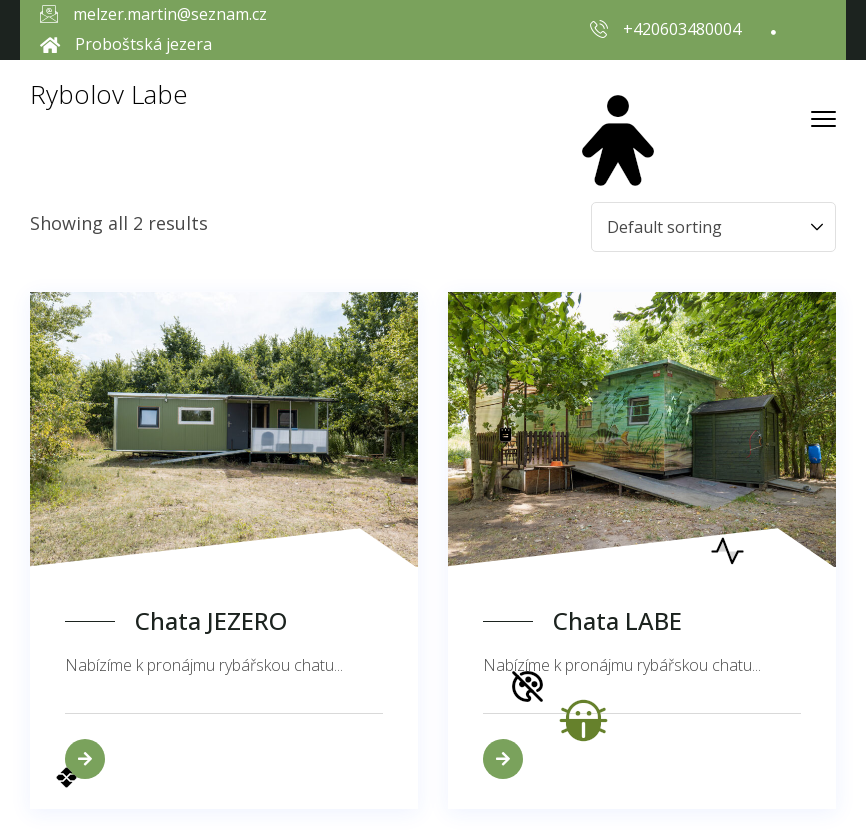 Image resolution: width=866 pixels, height=839 pixels. Describe the element at coordinates (583, 720) in the screenshot. I see `report a bug or issue` at that location.